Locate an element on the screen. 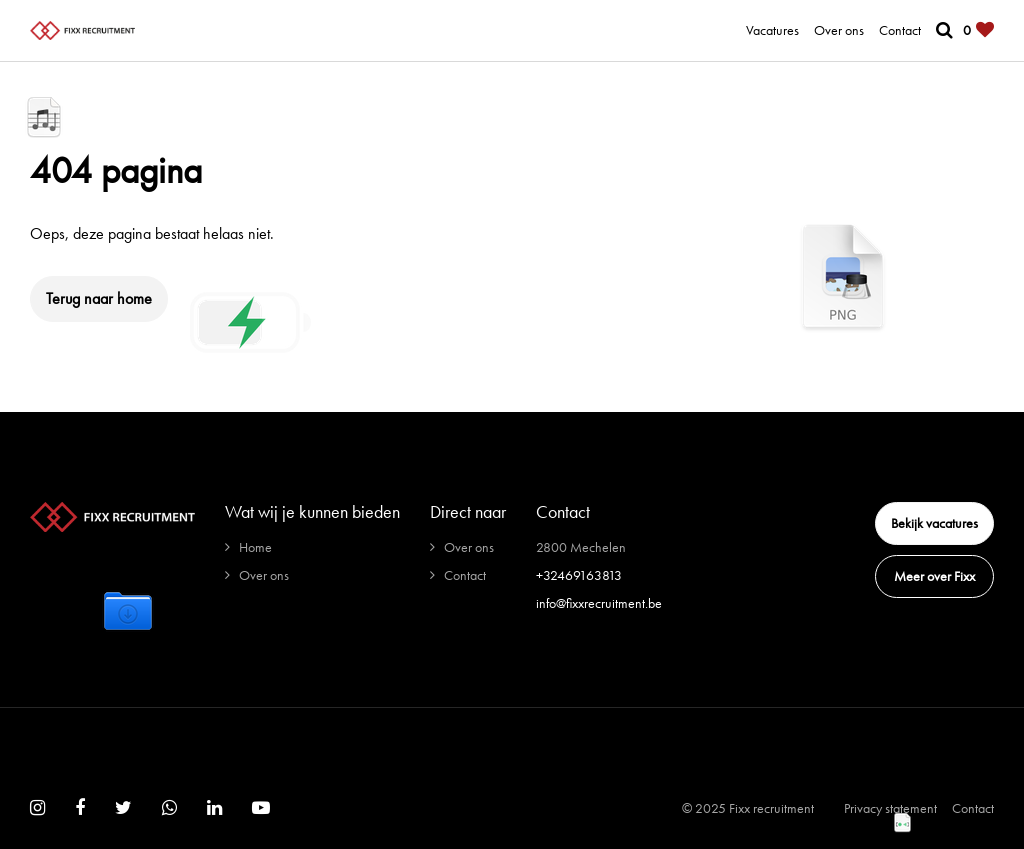  a PNG image file is located at coordinates (843, 278).